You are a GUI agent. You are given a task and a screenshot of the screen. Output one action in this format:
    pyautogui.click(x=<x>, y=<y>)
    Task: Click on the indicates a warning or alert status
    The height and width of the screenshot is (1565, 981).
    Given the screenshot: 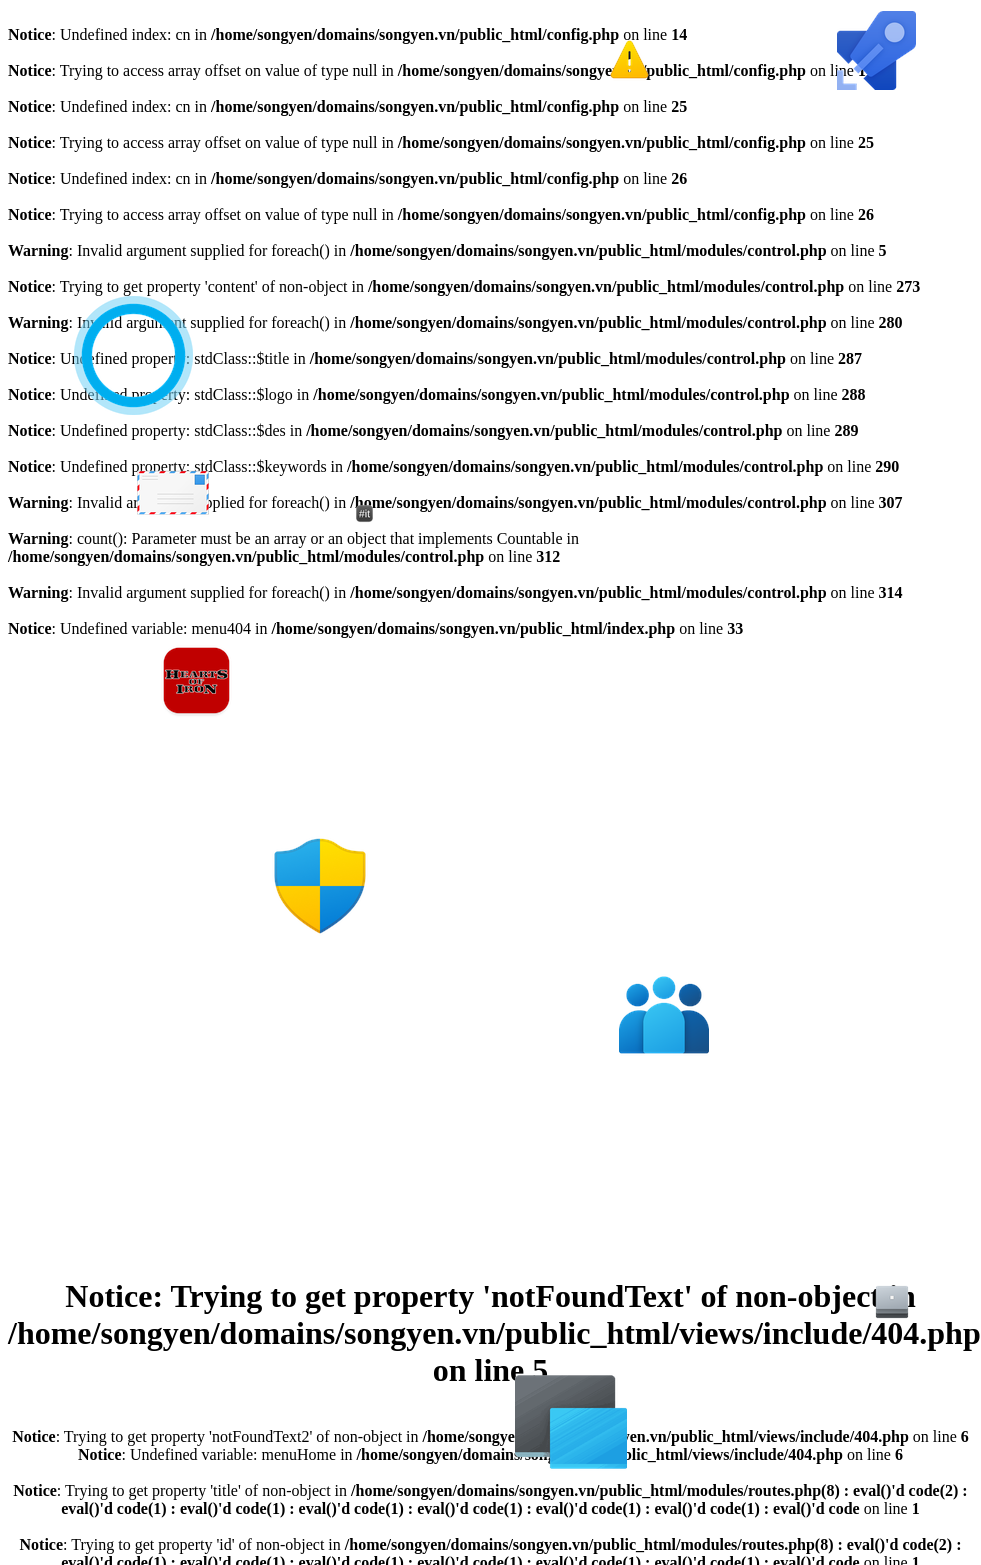 What is the action you would take?
    pyautogui.click(x=629, y=59)
    